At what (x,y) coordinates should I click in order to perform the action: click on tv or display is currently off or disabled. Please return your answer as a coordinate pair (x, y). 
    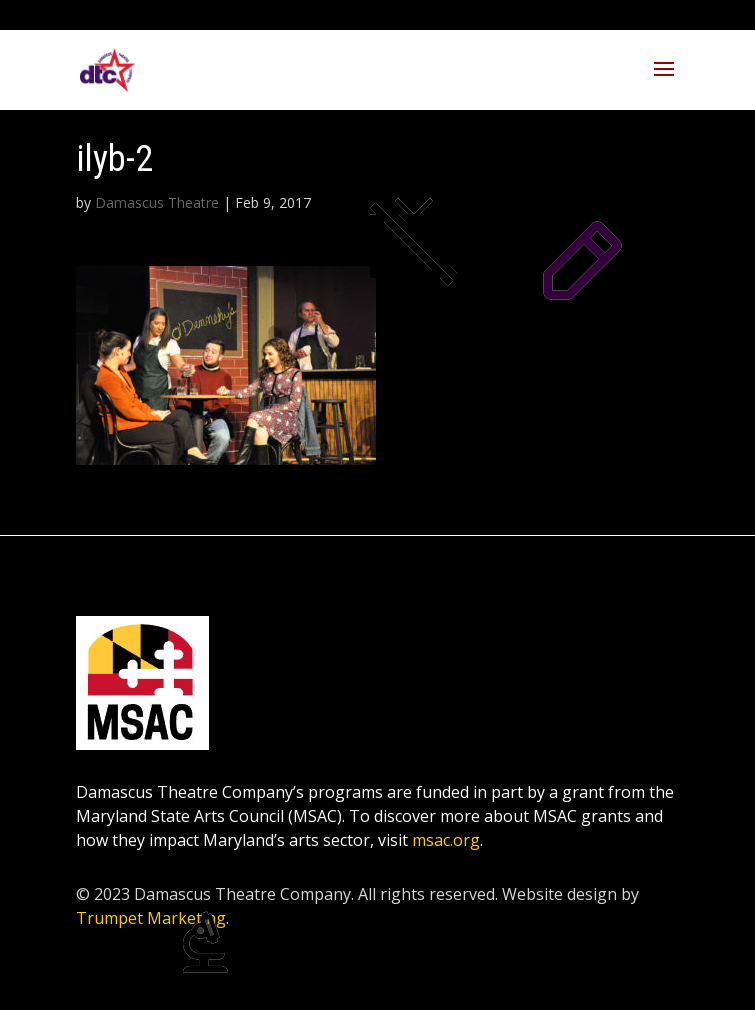
    Looking at the image, I should click on (414, 242).